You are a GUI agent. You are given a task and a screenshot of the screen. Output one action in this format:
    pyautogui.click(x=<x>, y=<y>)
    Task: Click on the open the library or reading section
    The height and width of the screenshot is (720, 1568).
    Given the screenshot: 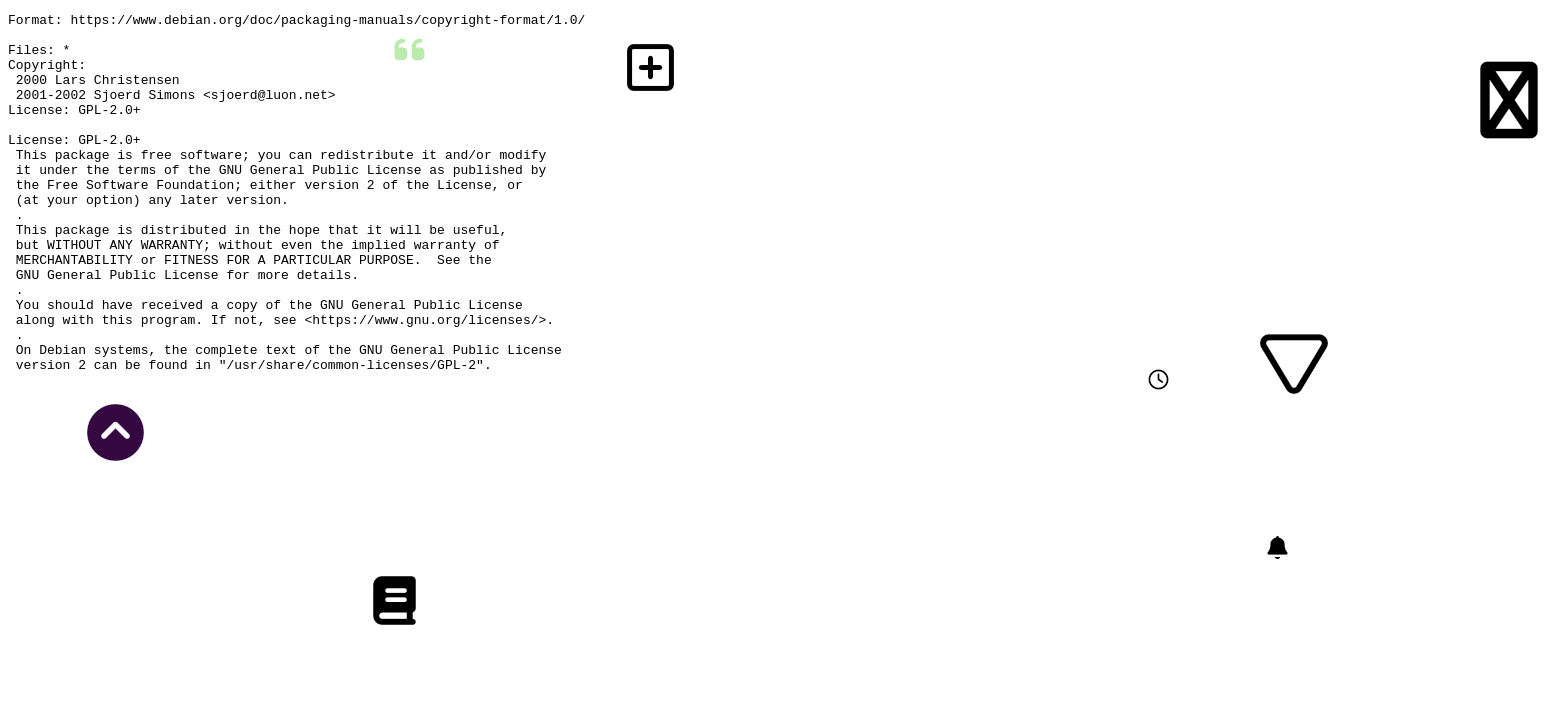 What is the action you would take?
    pyautogui.click(x=394, y=600)
    